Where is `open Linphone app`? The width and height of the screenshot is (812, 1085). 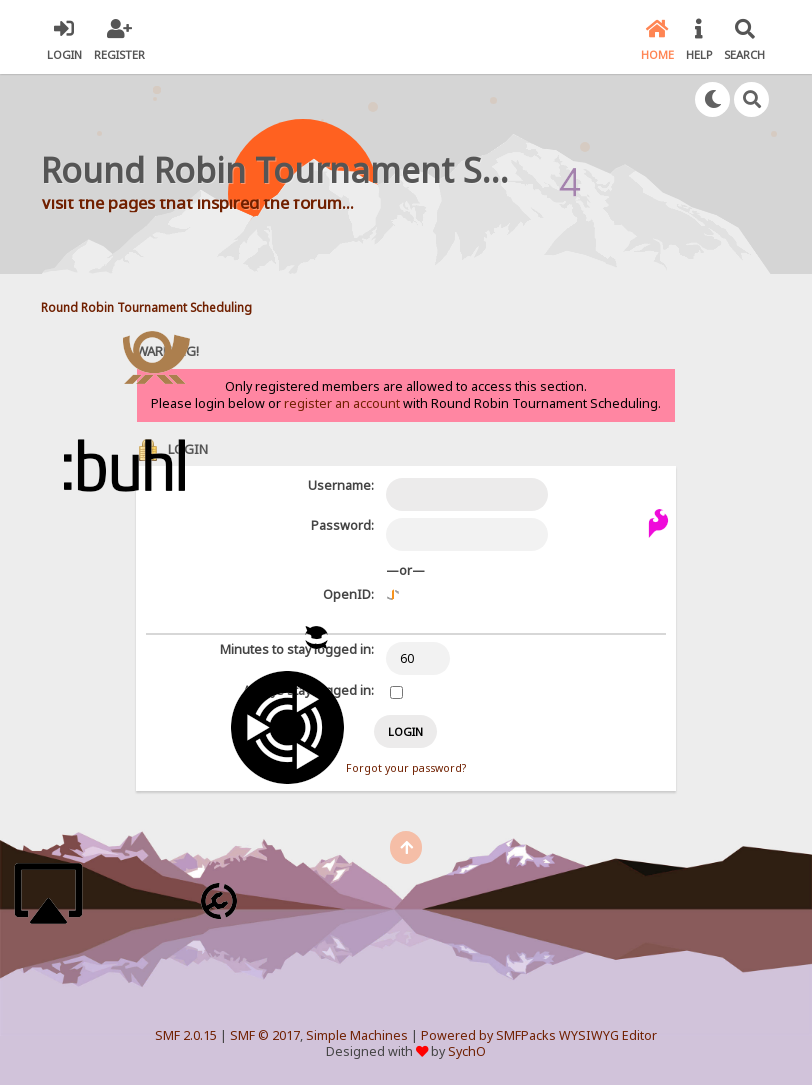
open Linphone app is located at coordinates (316, 637).